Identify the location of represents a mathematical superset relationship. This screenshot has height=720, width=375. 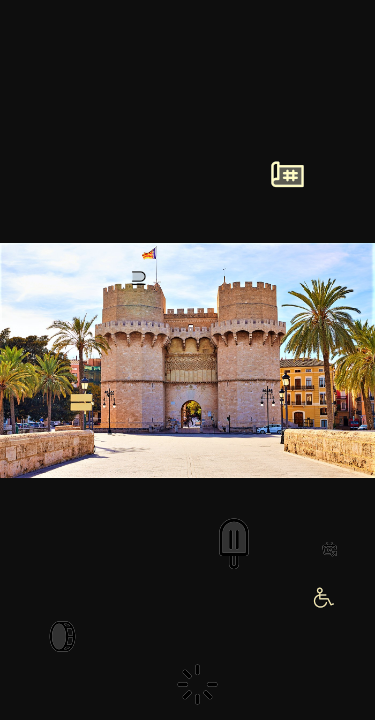
(138, 278).